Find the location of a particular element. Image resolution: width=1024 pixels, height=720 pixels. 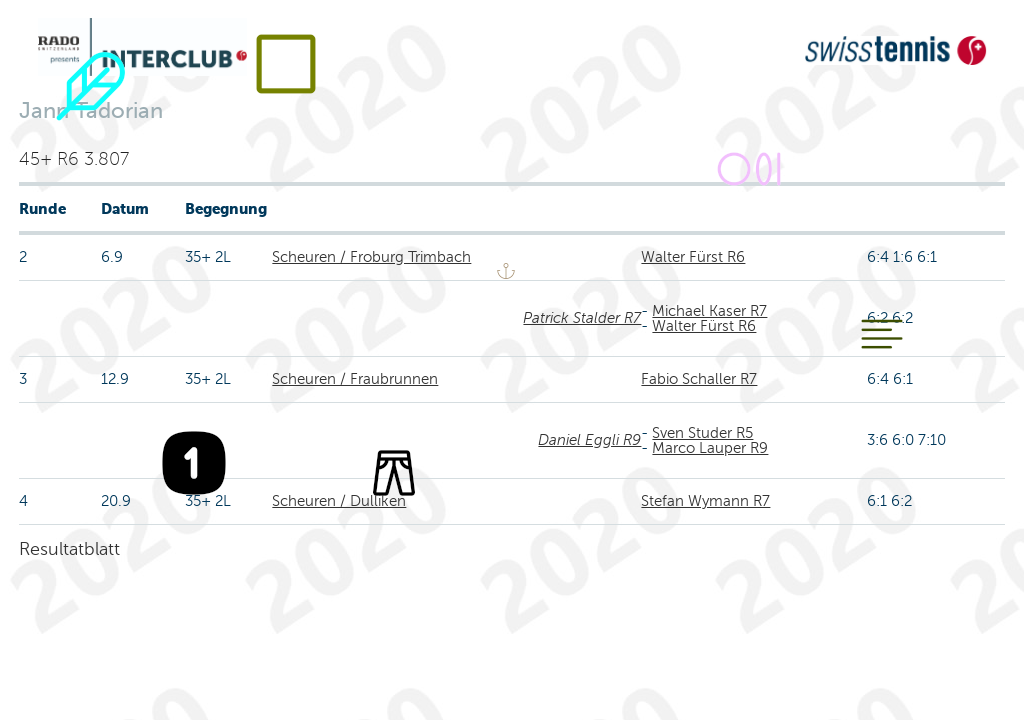

visit medium article or profile is located at coordinates (749, 169).